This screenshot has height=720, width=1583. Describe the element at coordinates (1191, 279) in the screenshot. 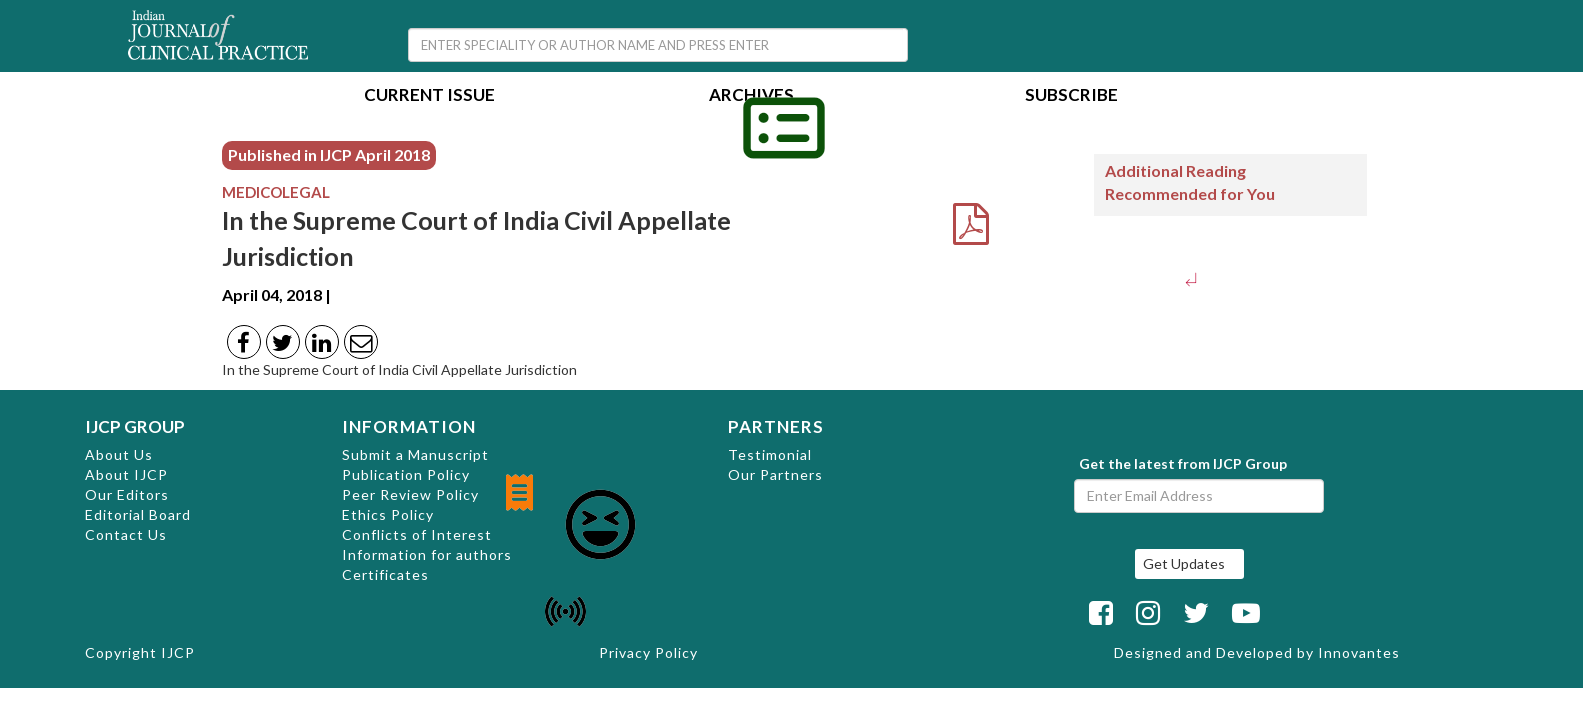

I see `go back or return to previous step` at that location.